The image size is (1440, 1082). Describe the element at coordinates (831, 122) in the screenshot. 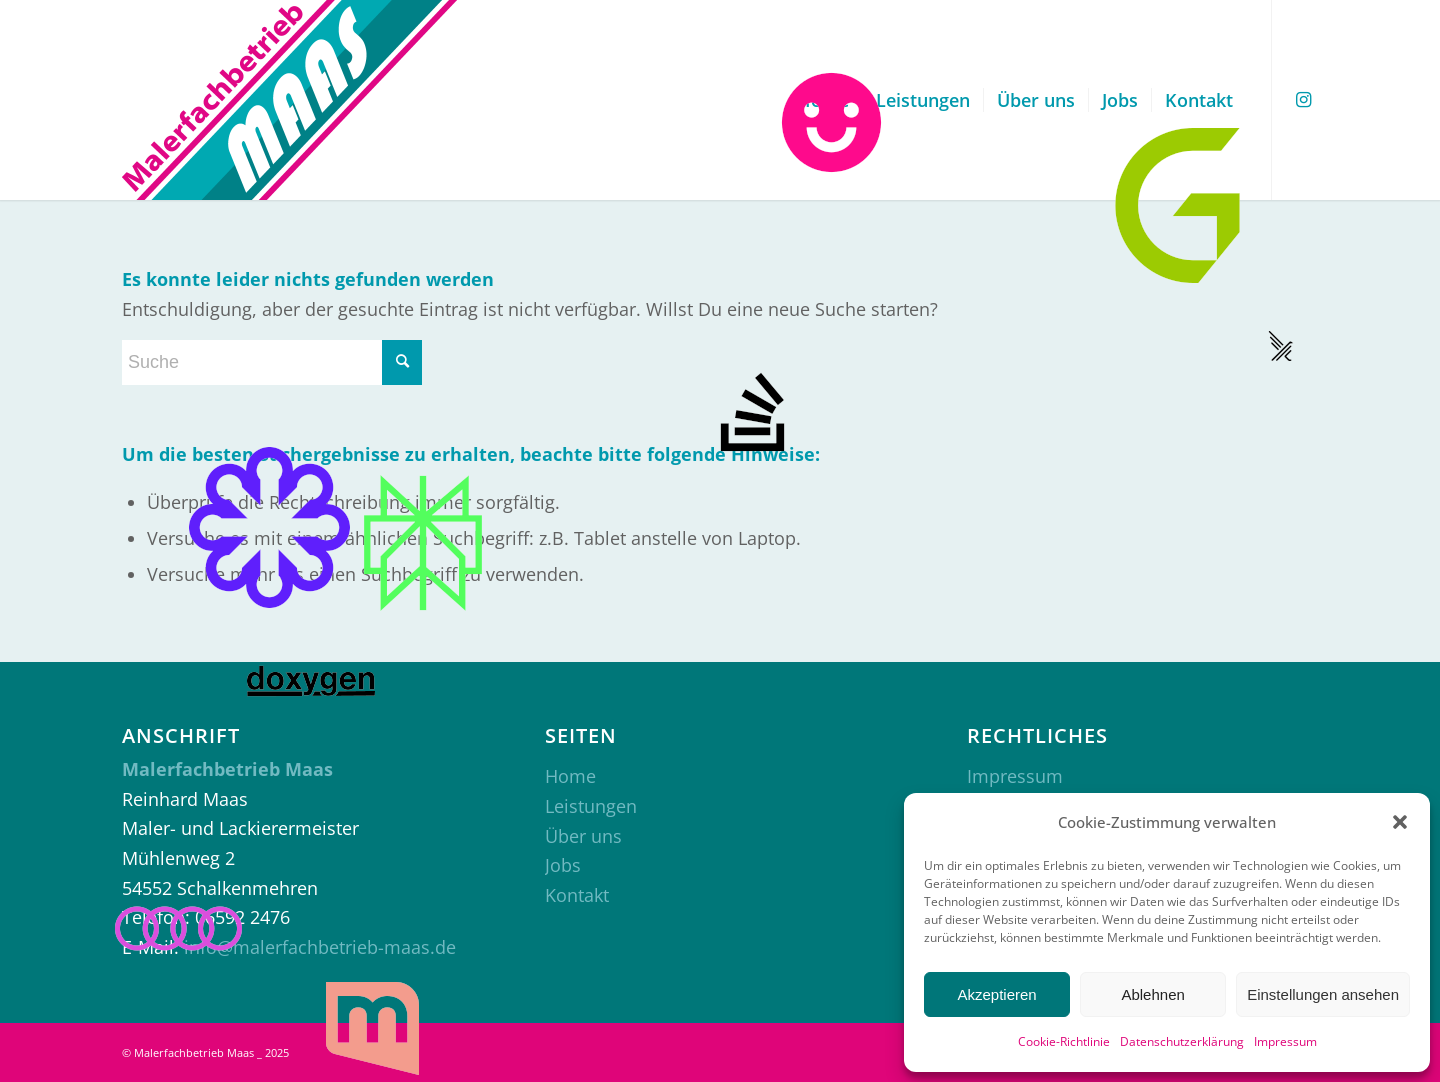

I see `add a reaction or emoji to a message` at that location.